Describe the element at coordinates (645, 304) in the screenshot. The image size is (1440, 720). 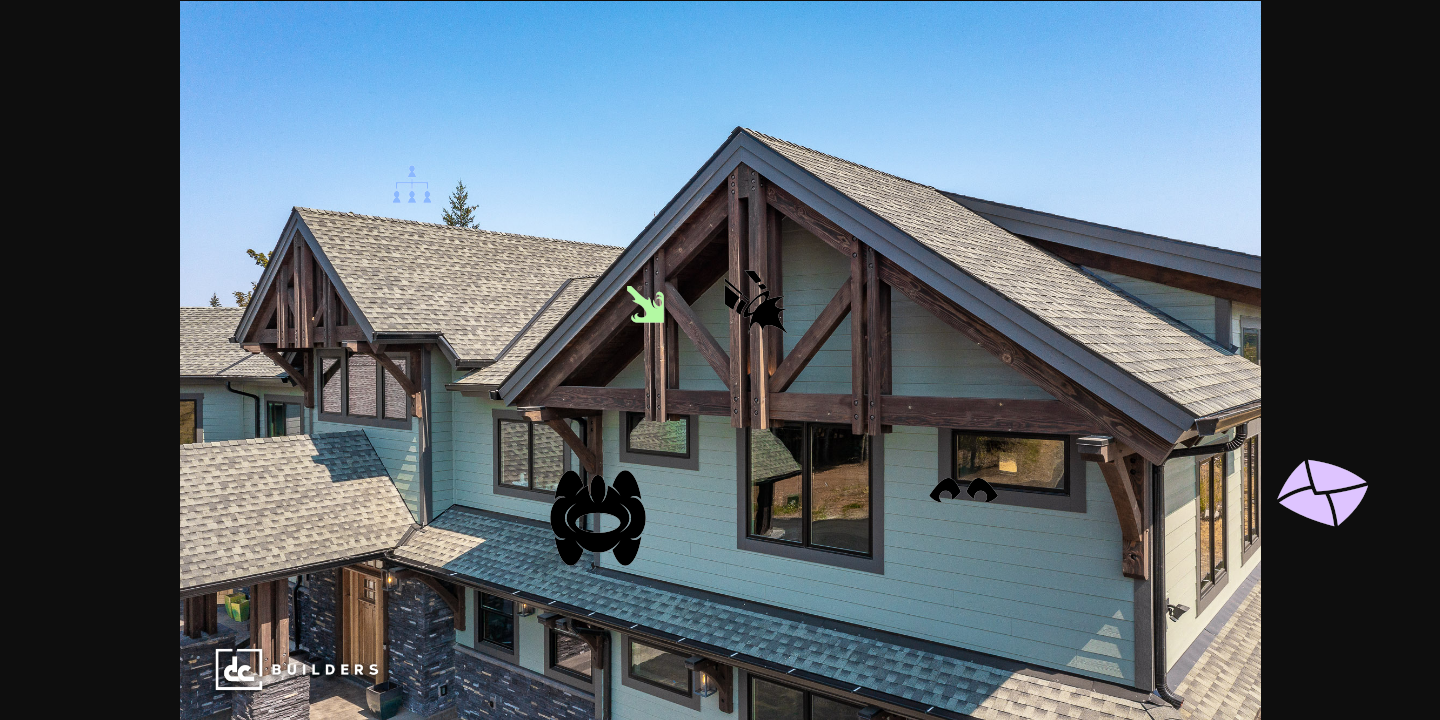
I see `activate dragon breath ability` at that location.